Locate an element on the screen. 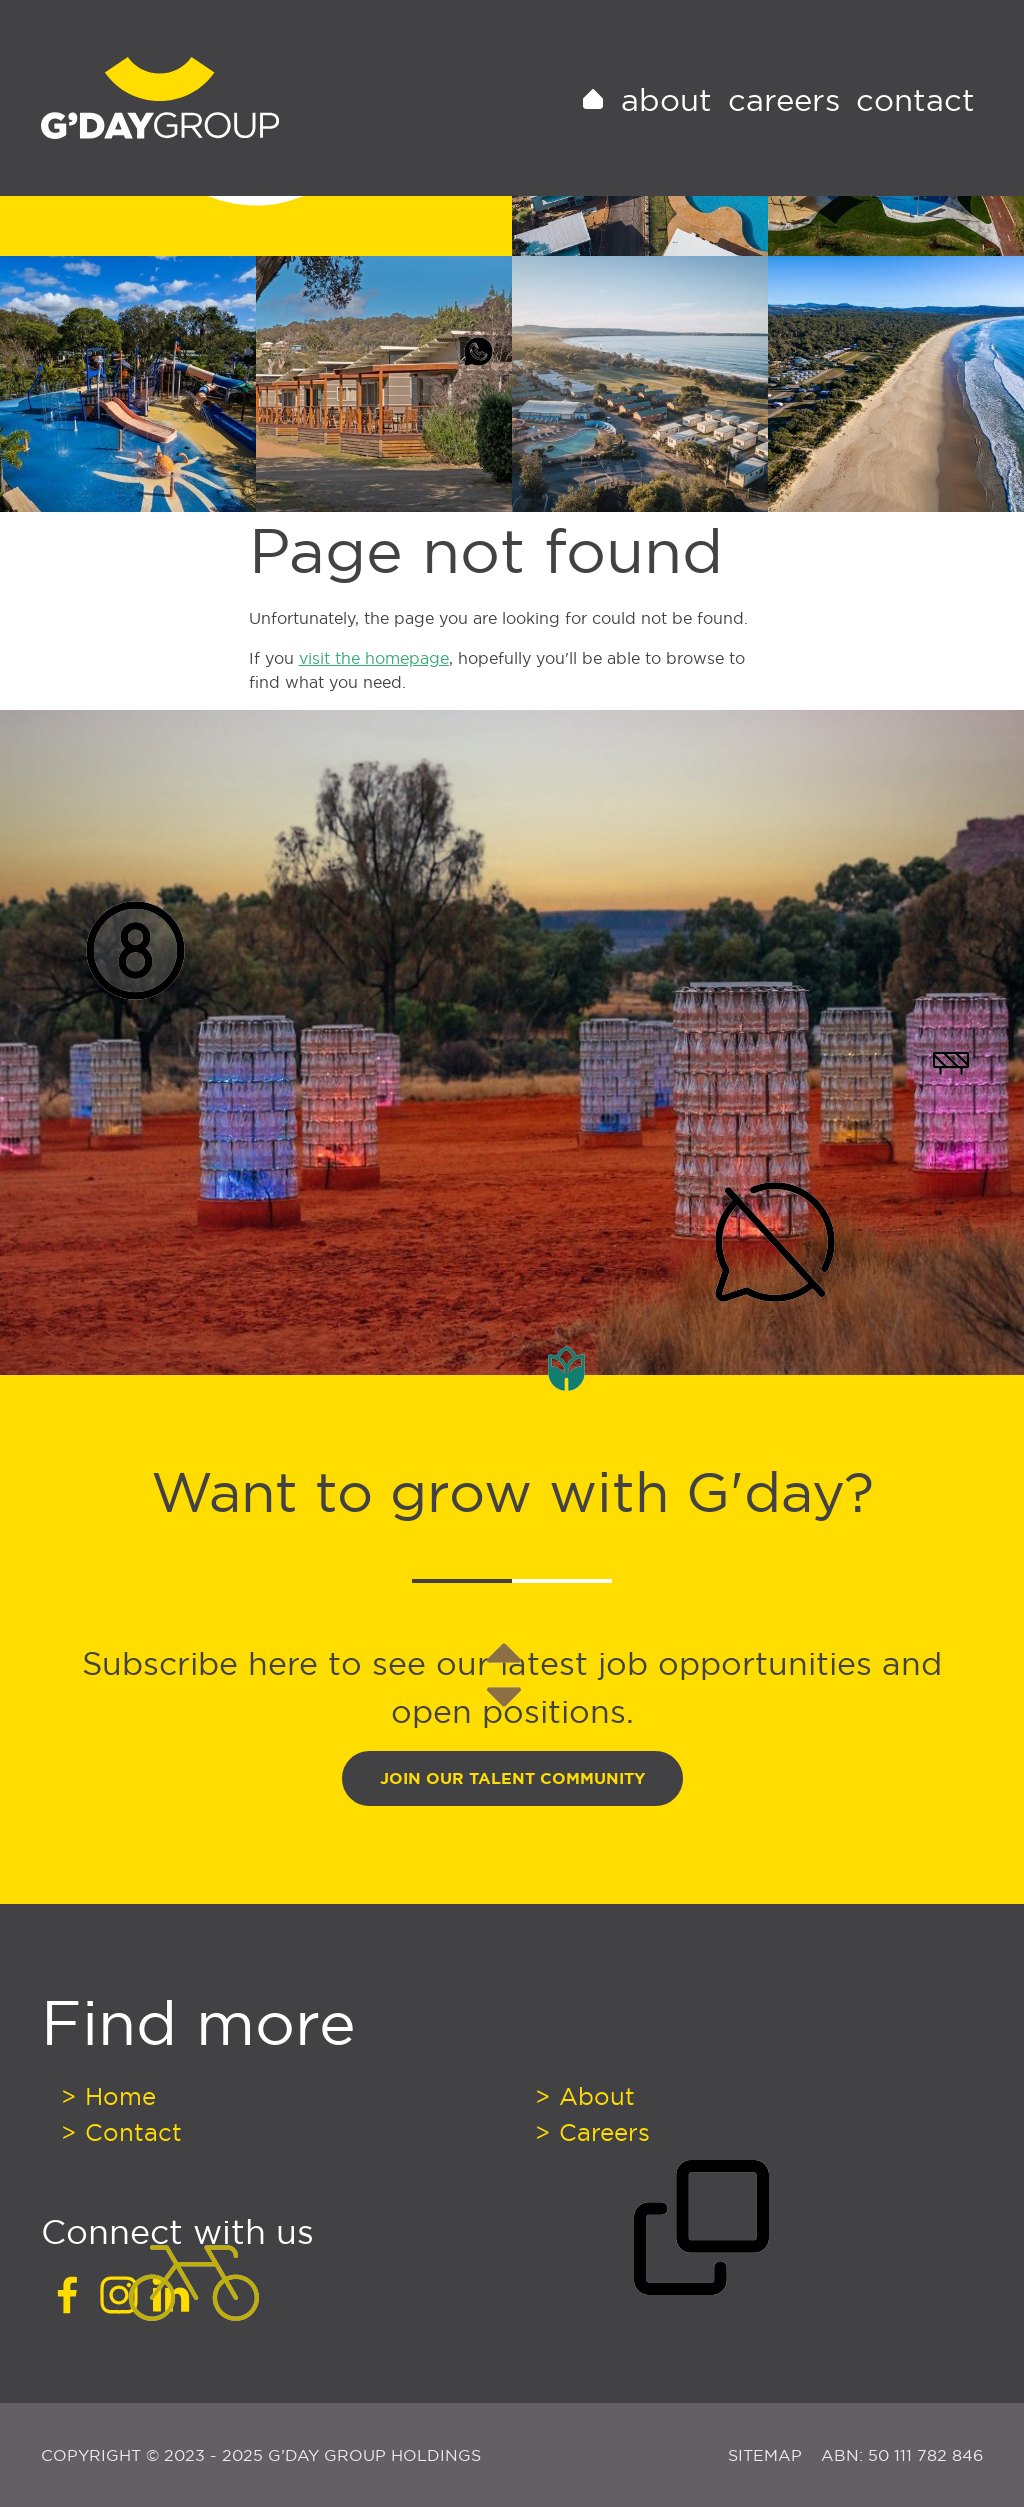 The height and width of the screenshot is (2507, 1024). copy to clipboard is located at coordinates (701, 2227).